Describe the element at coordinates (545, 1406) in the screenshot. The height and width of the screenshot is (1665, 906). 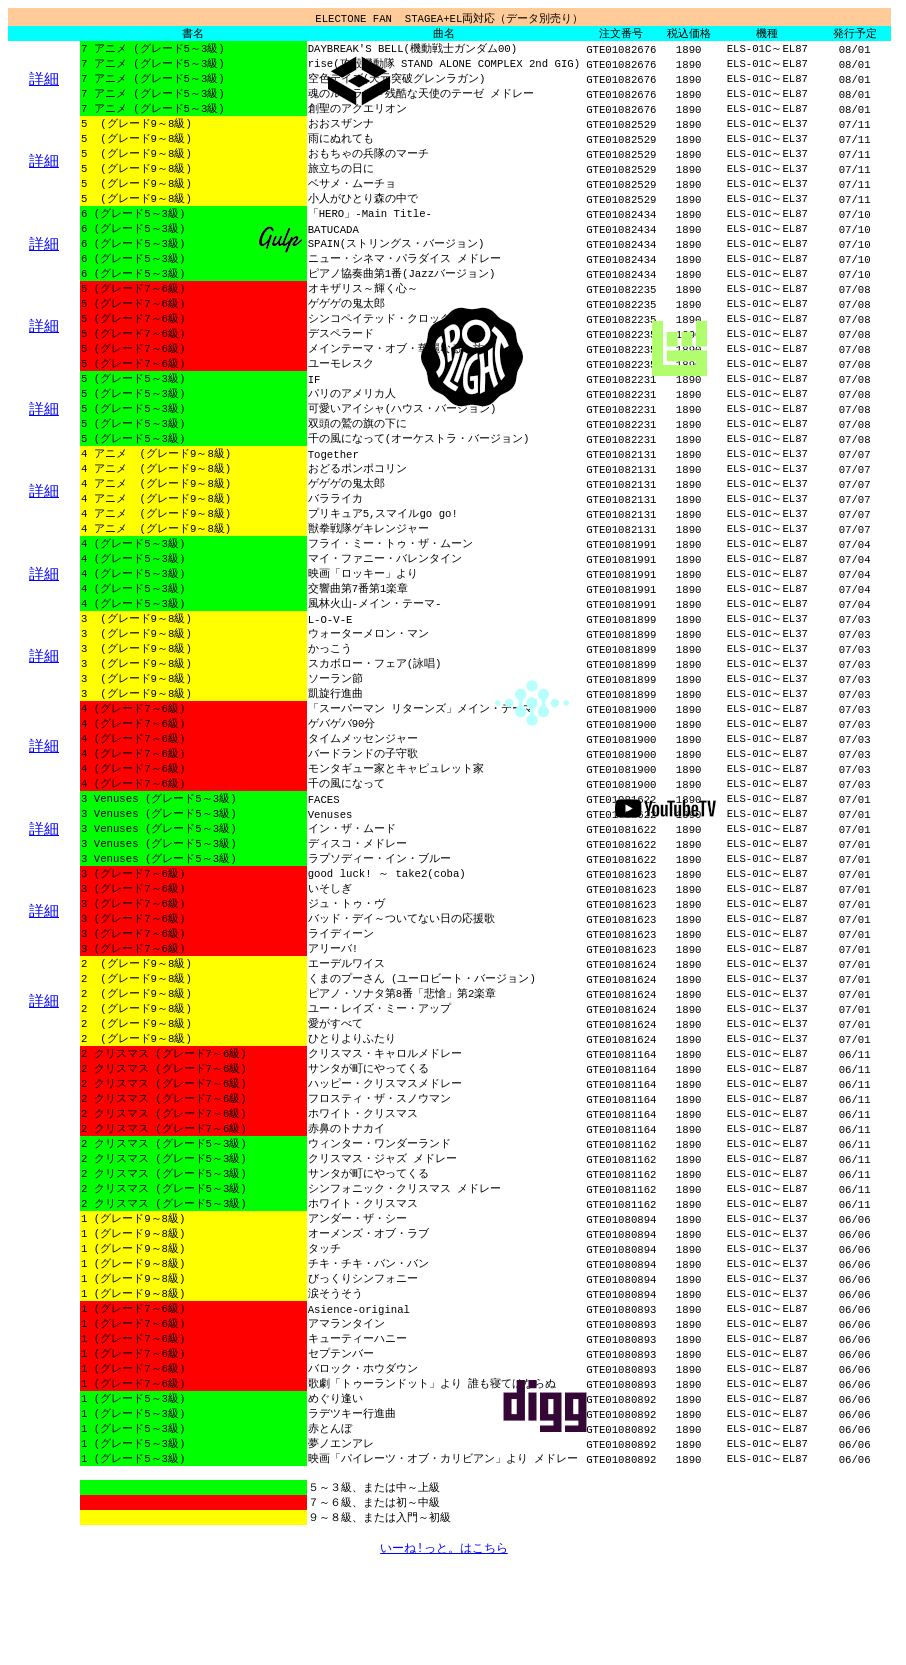
I see `visit digg social news website` at that location.